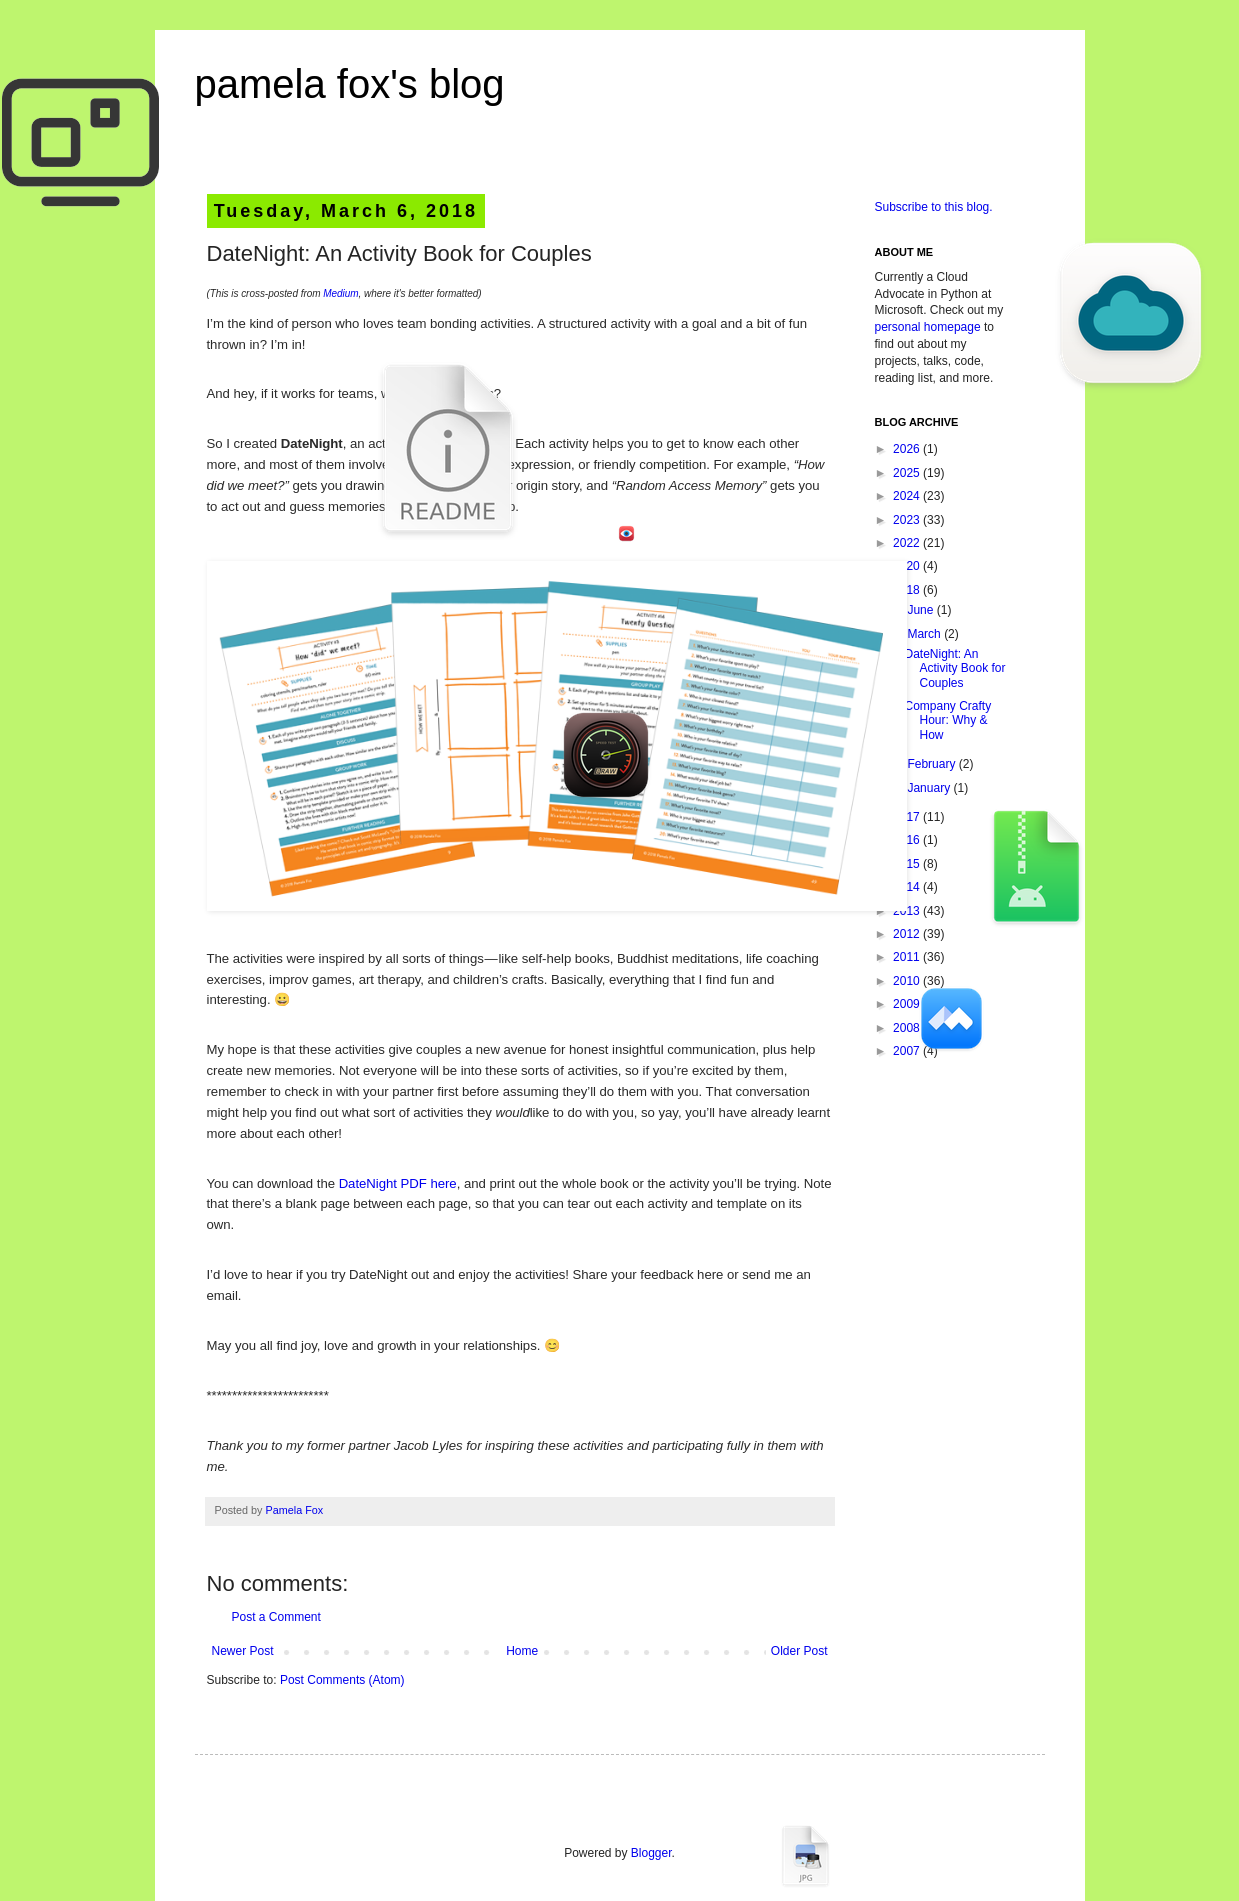 Image resolution: width=1239 pixels, height=1901 pixels. I want to click on open readme documentation file, so click(448, 451).